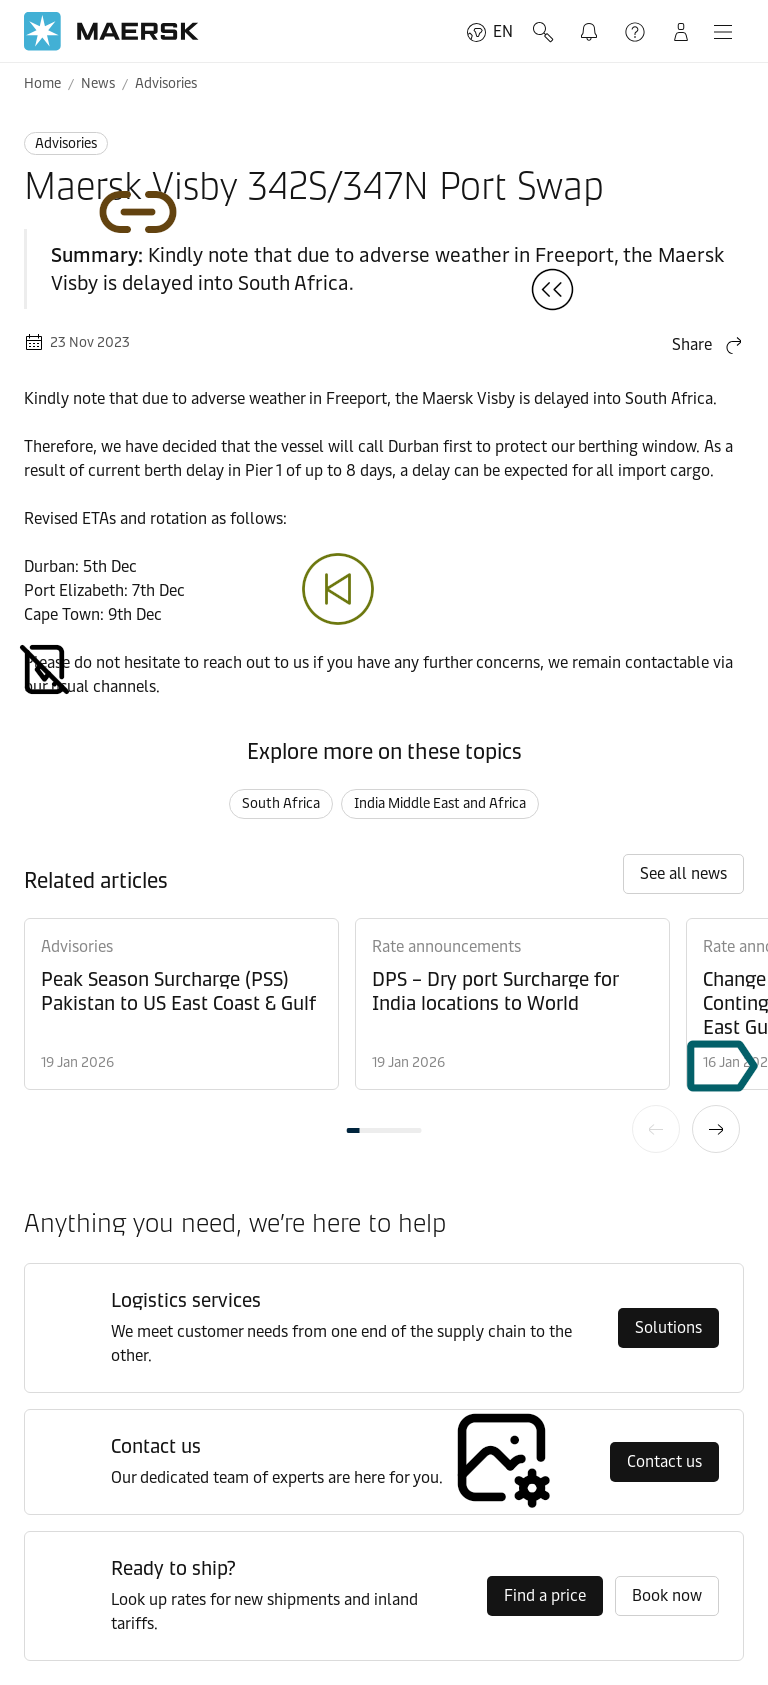 The height and width of the screenshot is (1685, 768). What do you see at coordinates (720, 1066) in the screenshot?
I see `add a tag or label to an item` at bounding box center [720, 1066].